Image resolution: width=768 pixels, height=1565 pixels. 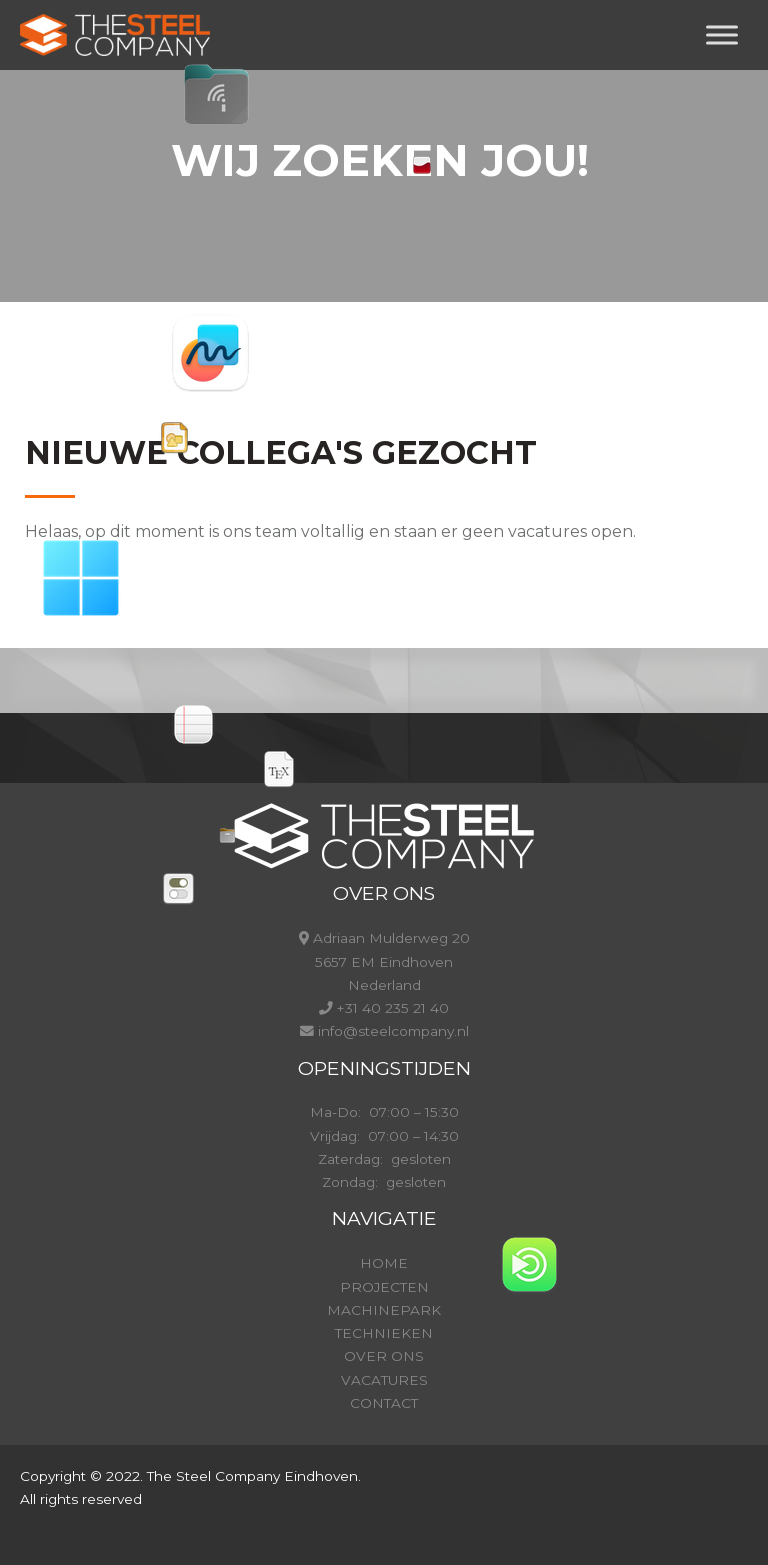 What do you see at coordinates (216, 94) in the screenshot?
I see `open insync cloud sync folder` at bounding box center [216, 94].